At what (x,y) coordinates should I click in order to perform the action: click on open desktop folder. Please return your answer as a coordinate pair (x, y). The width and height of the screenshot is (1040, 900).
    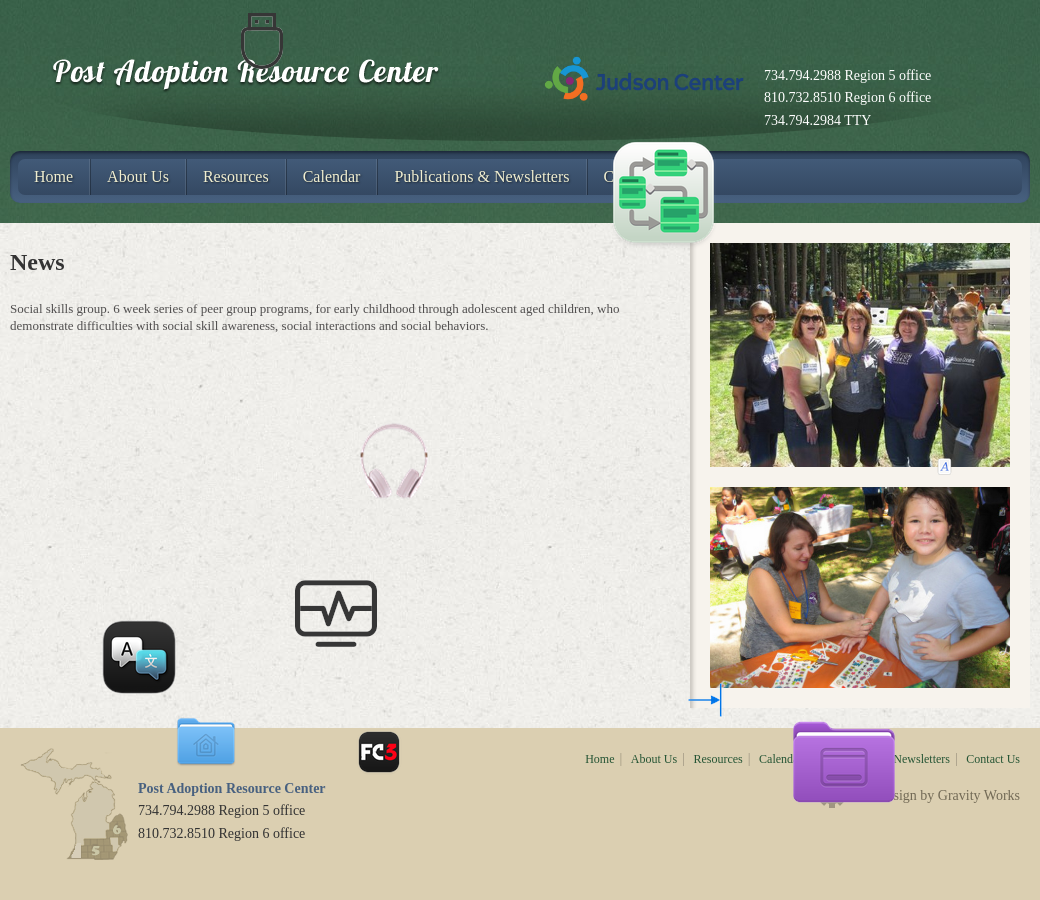
    Looking at the image, I should click on (844, 762).